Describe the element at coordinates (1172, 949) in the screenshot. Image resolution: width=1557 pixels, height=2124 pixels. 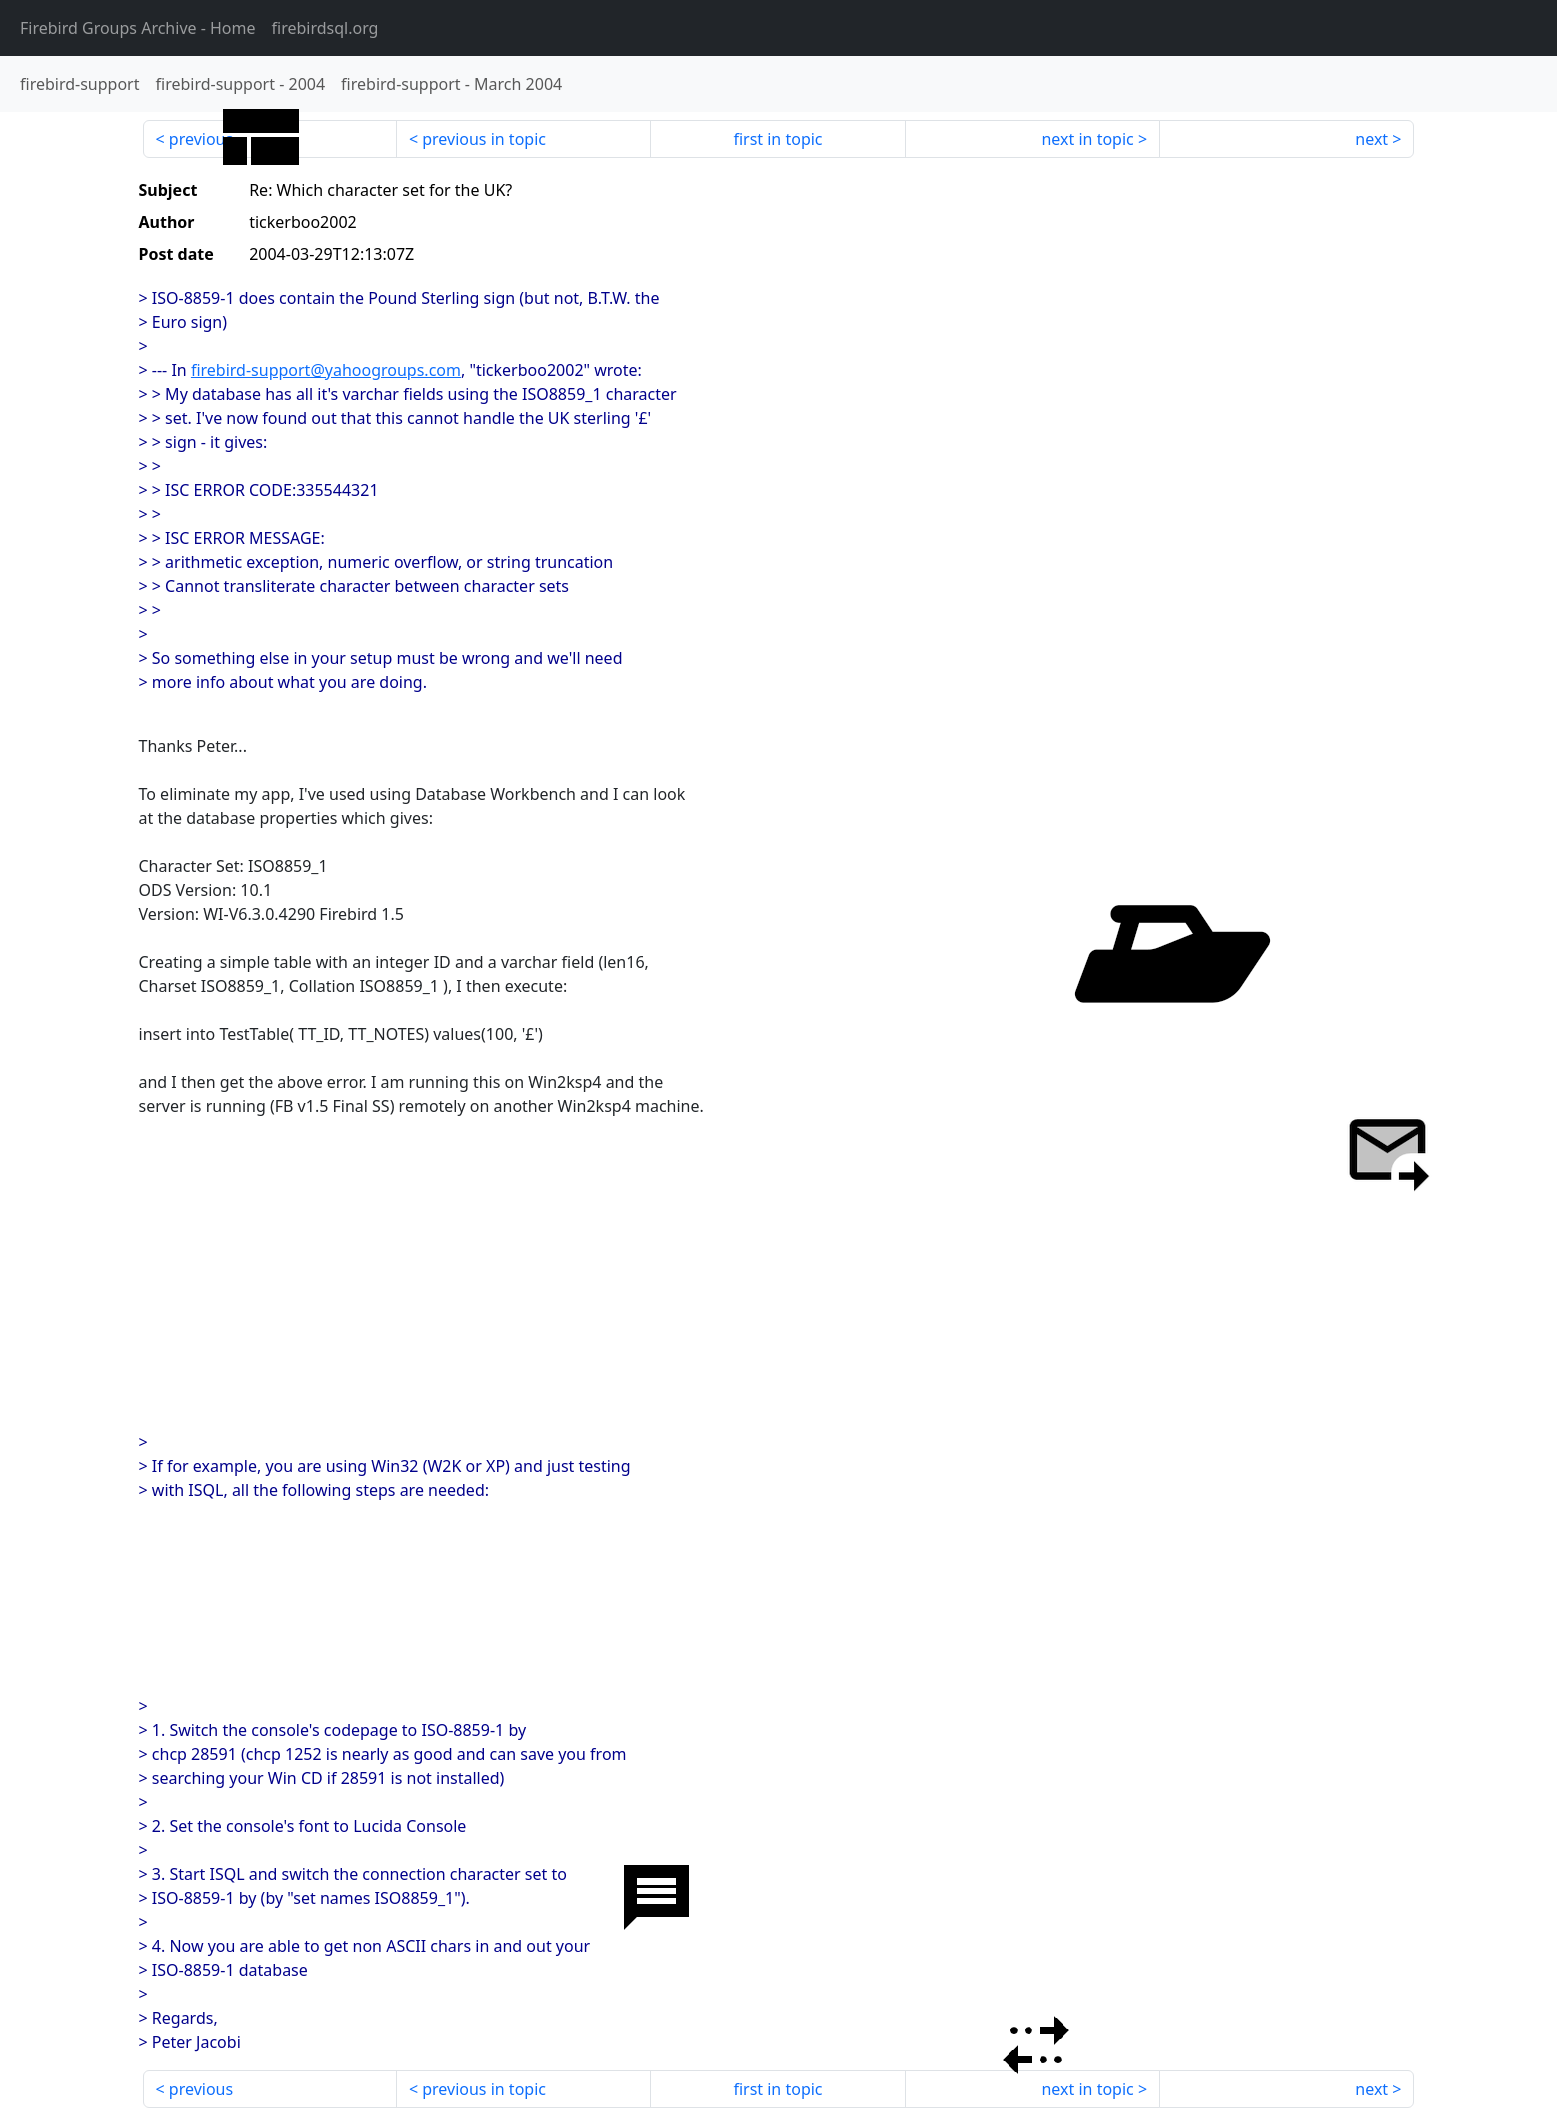
I see `access boat rental or marina services` at that location.